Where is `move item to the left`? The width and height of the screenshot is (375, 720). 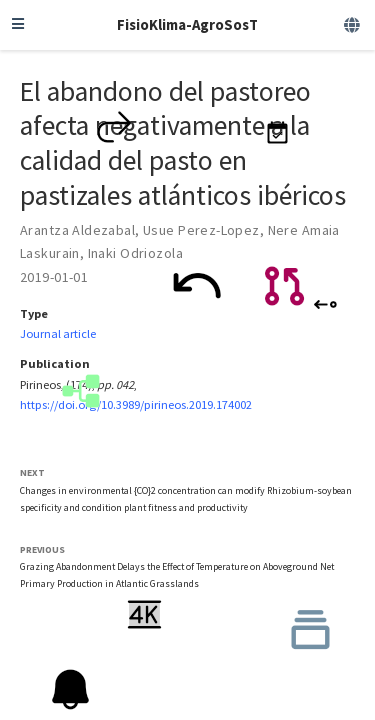 move item to the left is located at coordinates (325, 304).